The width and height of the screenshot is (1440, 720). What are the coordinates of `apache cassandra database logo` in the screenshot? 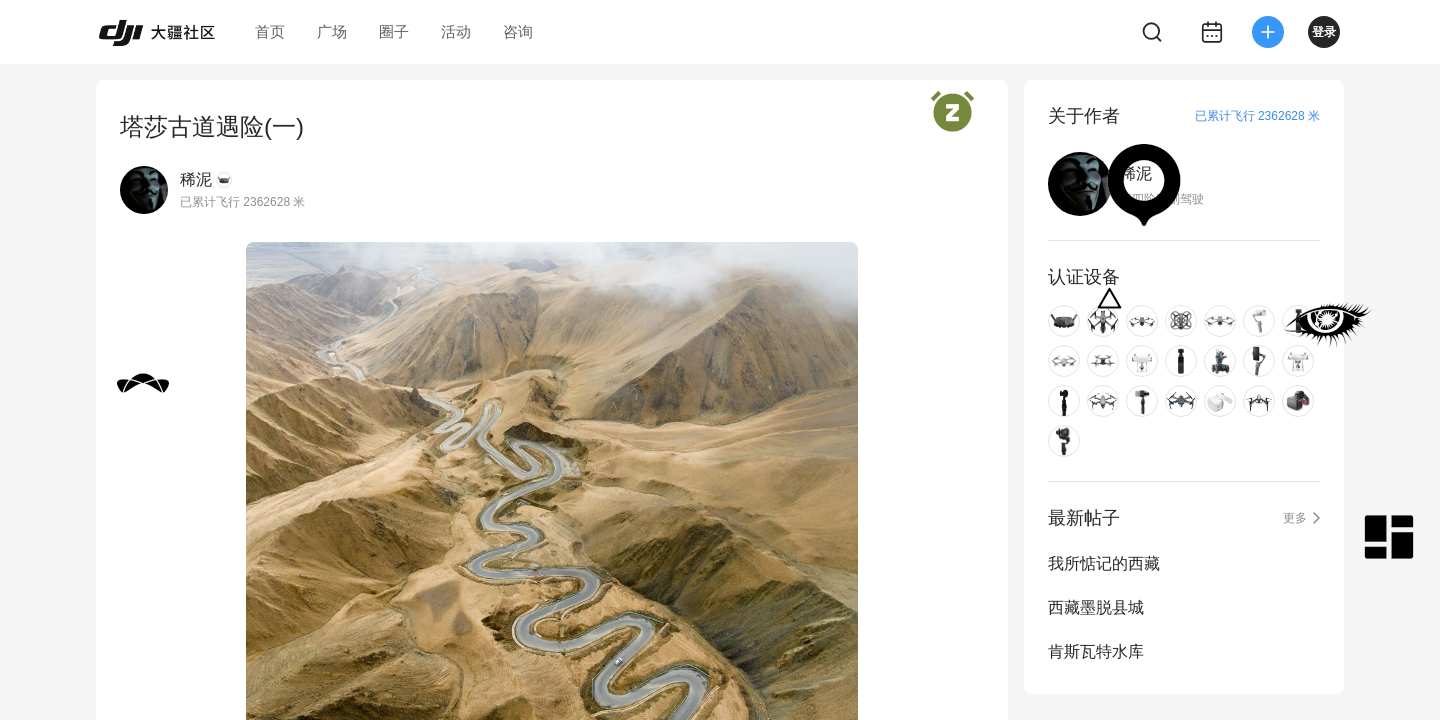 It's located at (1328, 325).